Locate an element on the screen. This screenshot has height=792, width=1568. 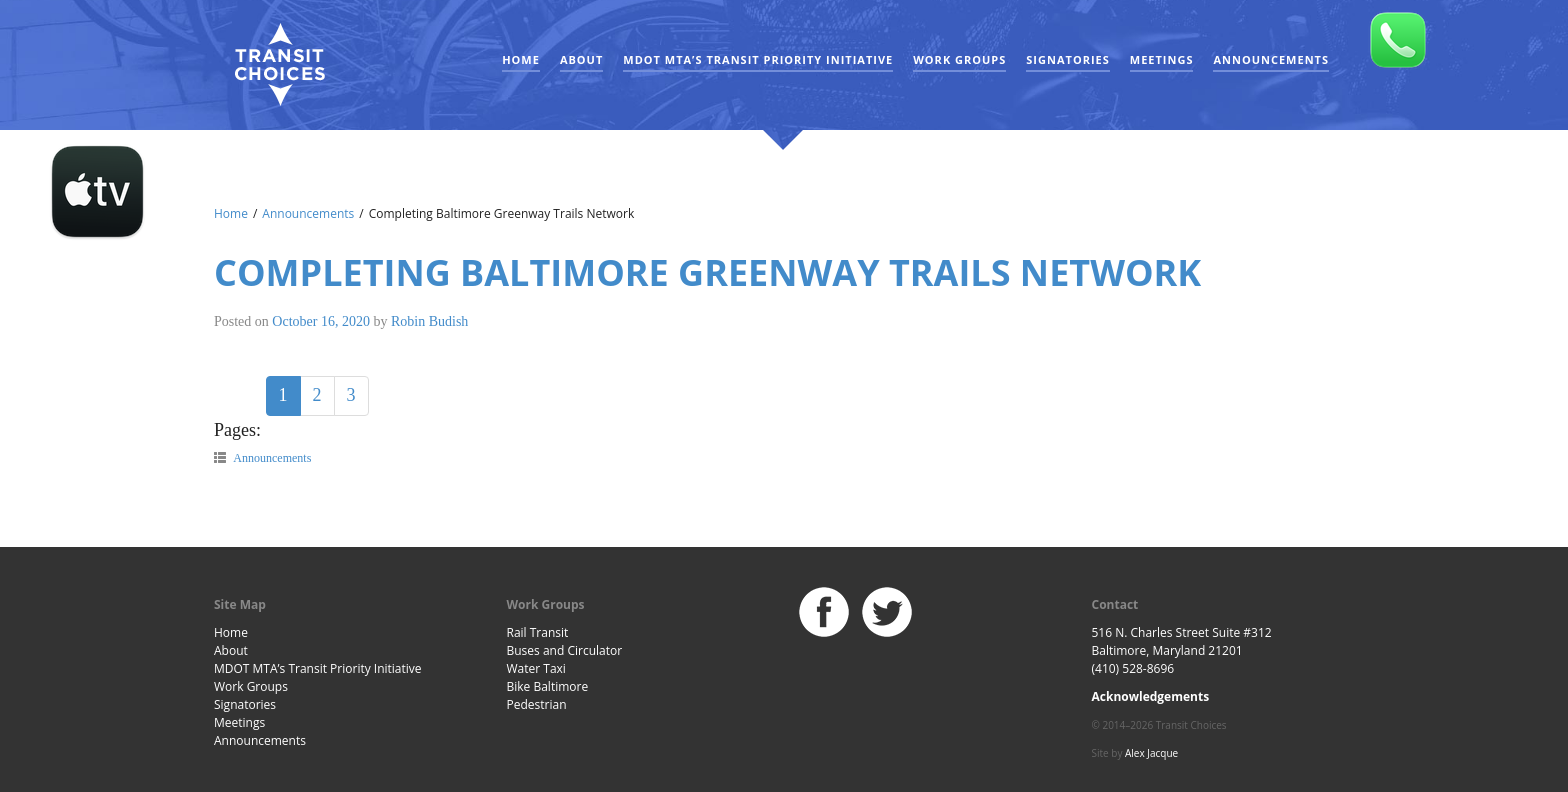
open the Apple TV app is located at coordinates (97, 191).